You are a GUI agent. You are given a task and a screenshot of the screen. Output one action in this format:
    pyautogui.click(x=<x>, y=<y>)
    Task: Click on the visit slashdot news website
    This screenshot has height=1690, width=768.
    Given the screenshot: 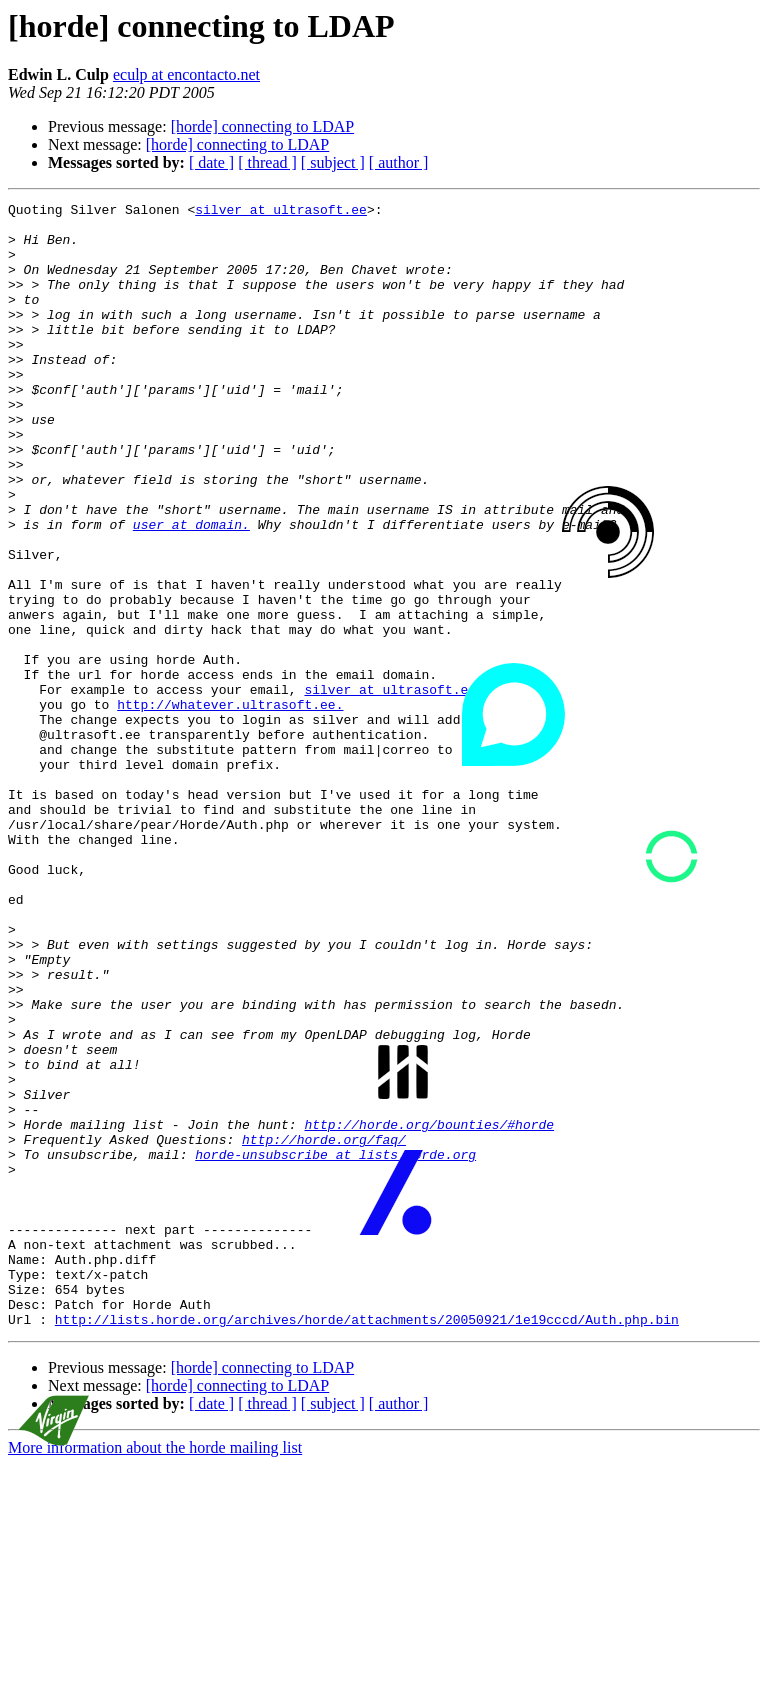 What is the action you would take?
    pyautogui.click(x=395, y=1192)
    